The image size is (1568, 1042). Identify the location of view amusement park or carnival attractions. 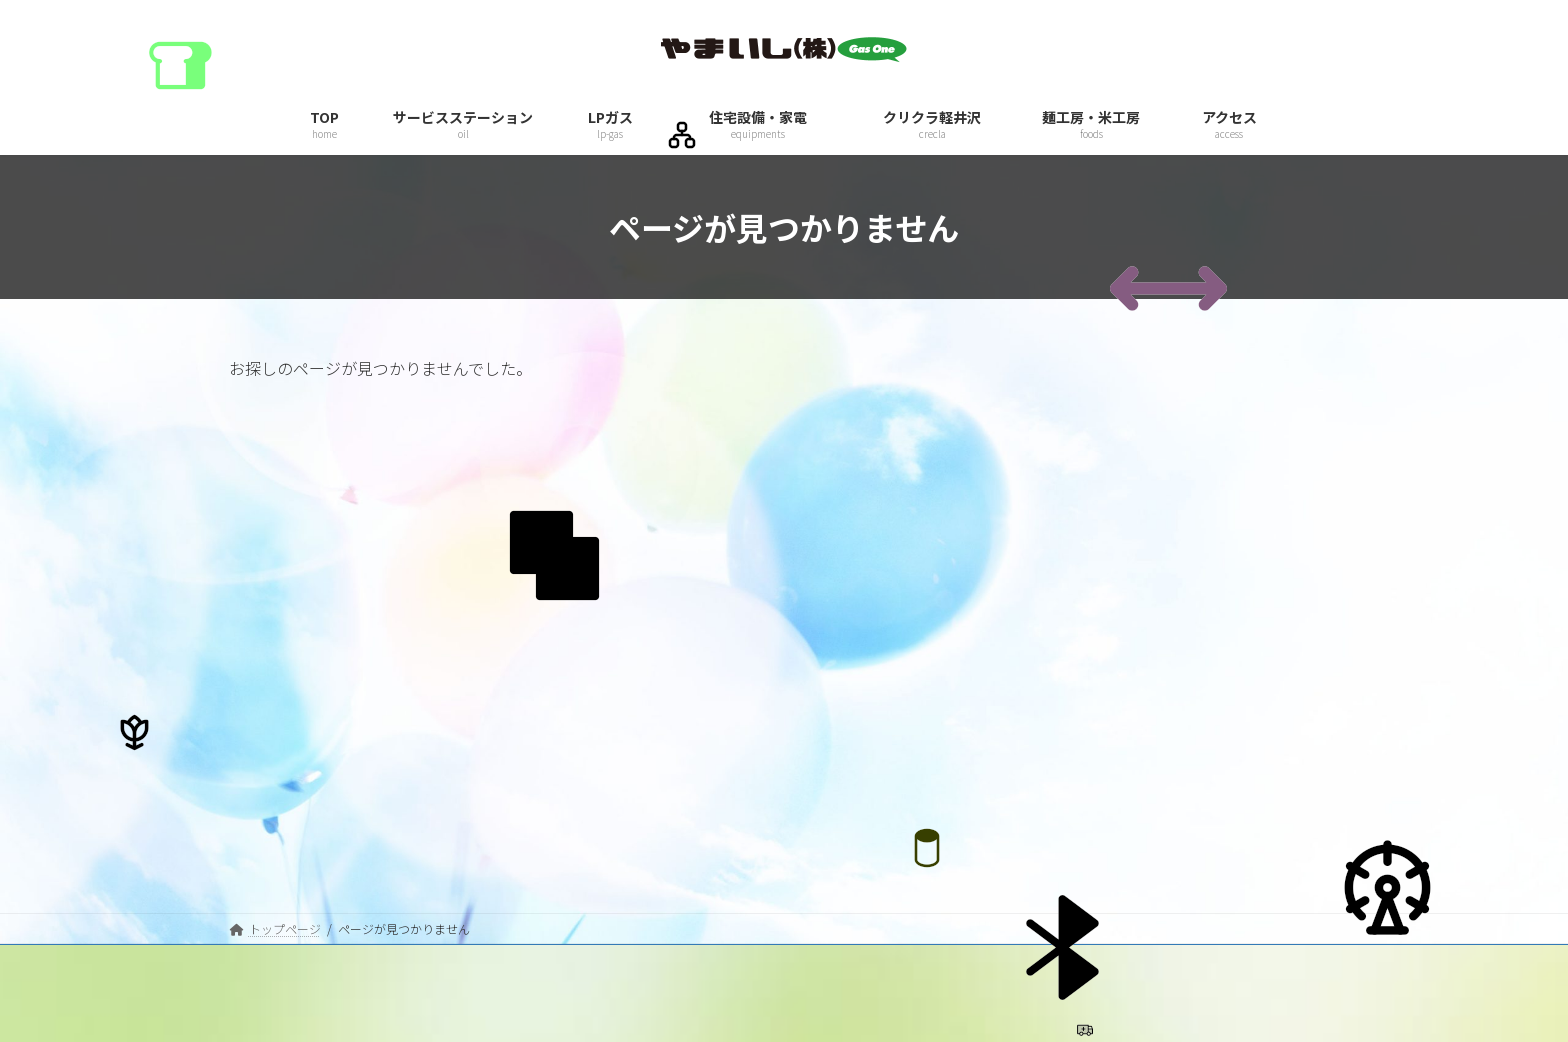
(1387, 887).